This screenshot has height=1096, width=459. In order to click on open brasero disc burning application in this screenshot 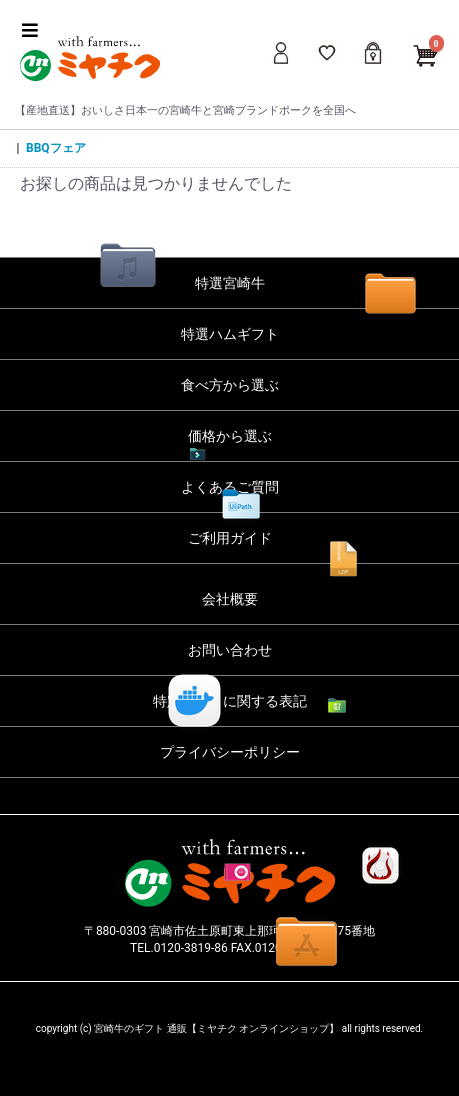, I will do `click(380, 865)`.